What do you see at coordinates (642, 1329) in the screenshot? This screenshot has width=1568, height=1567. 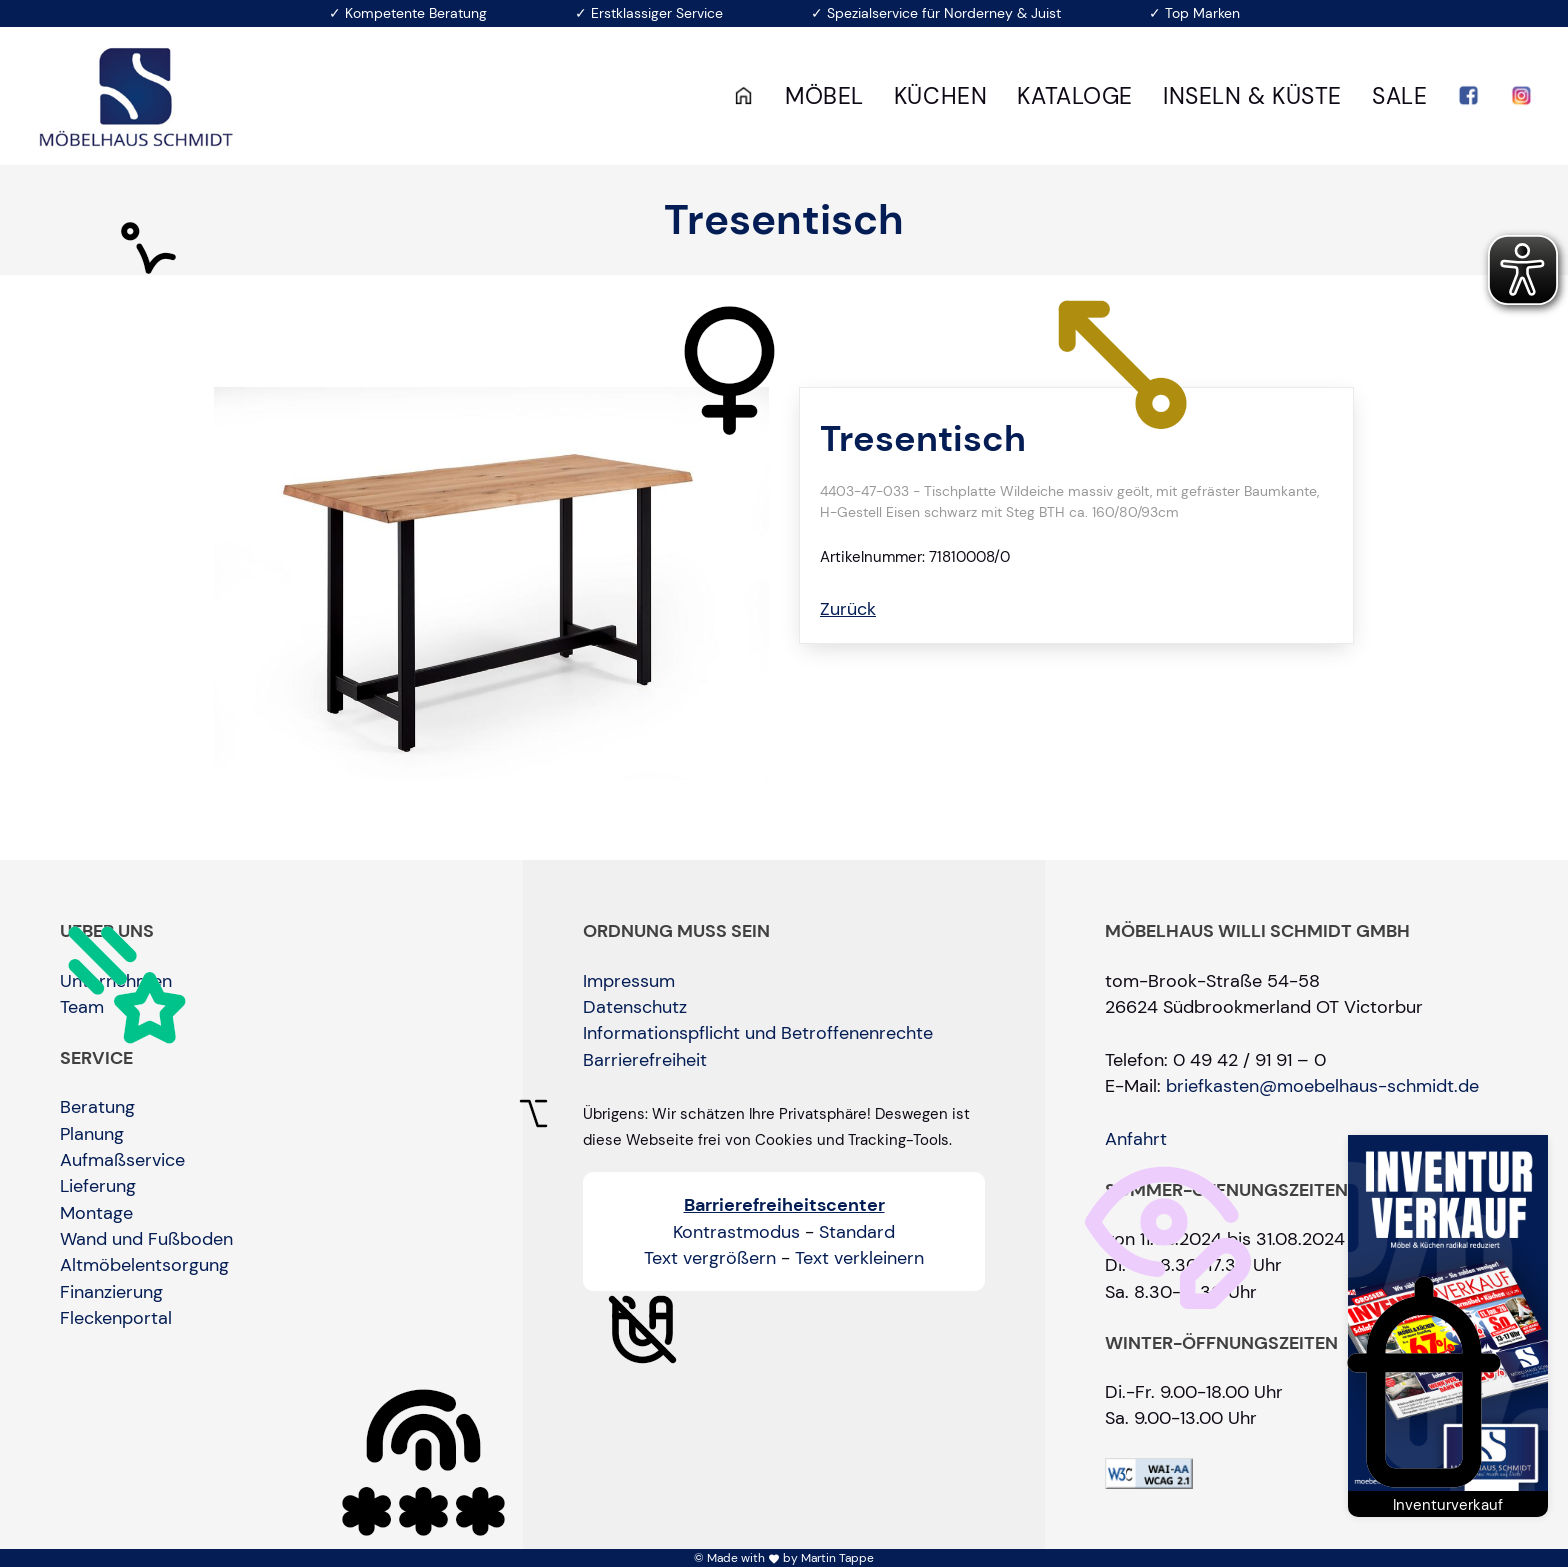 I see `disable magnetic snap or alignment` at bounding box center [642, 1329].